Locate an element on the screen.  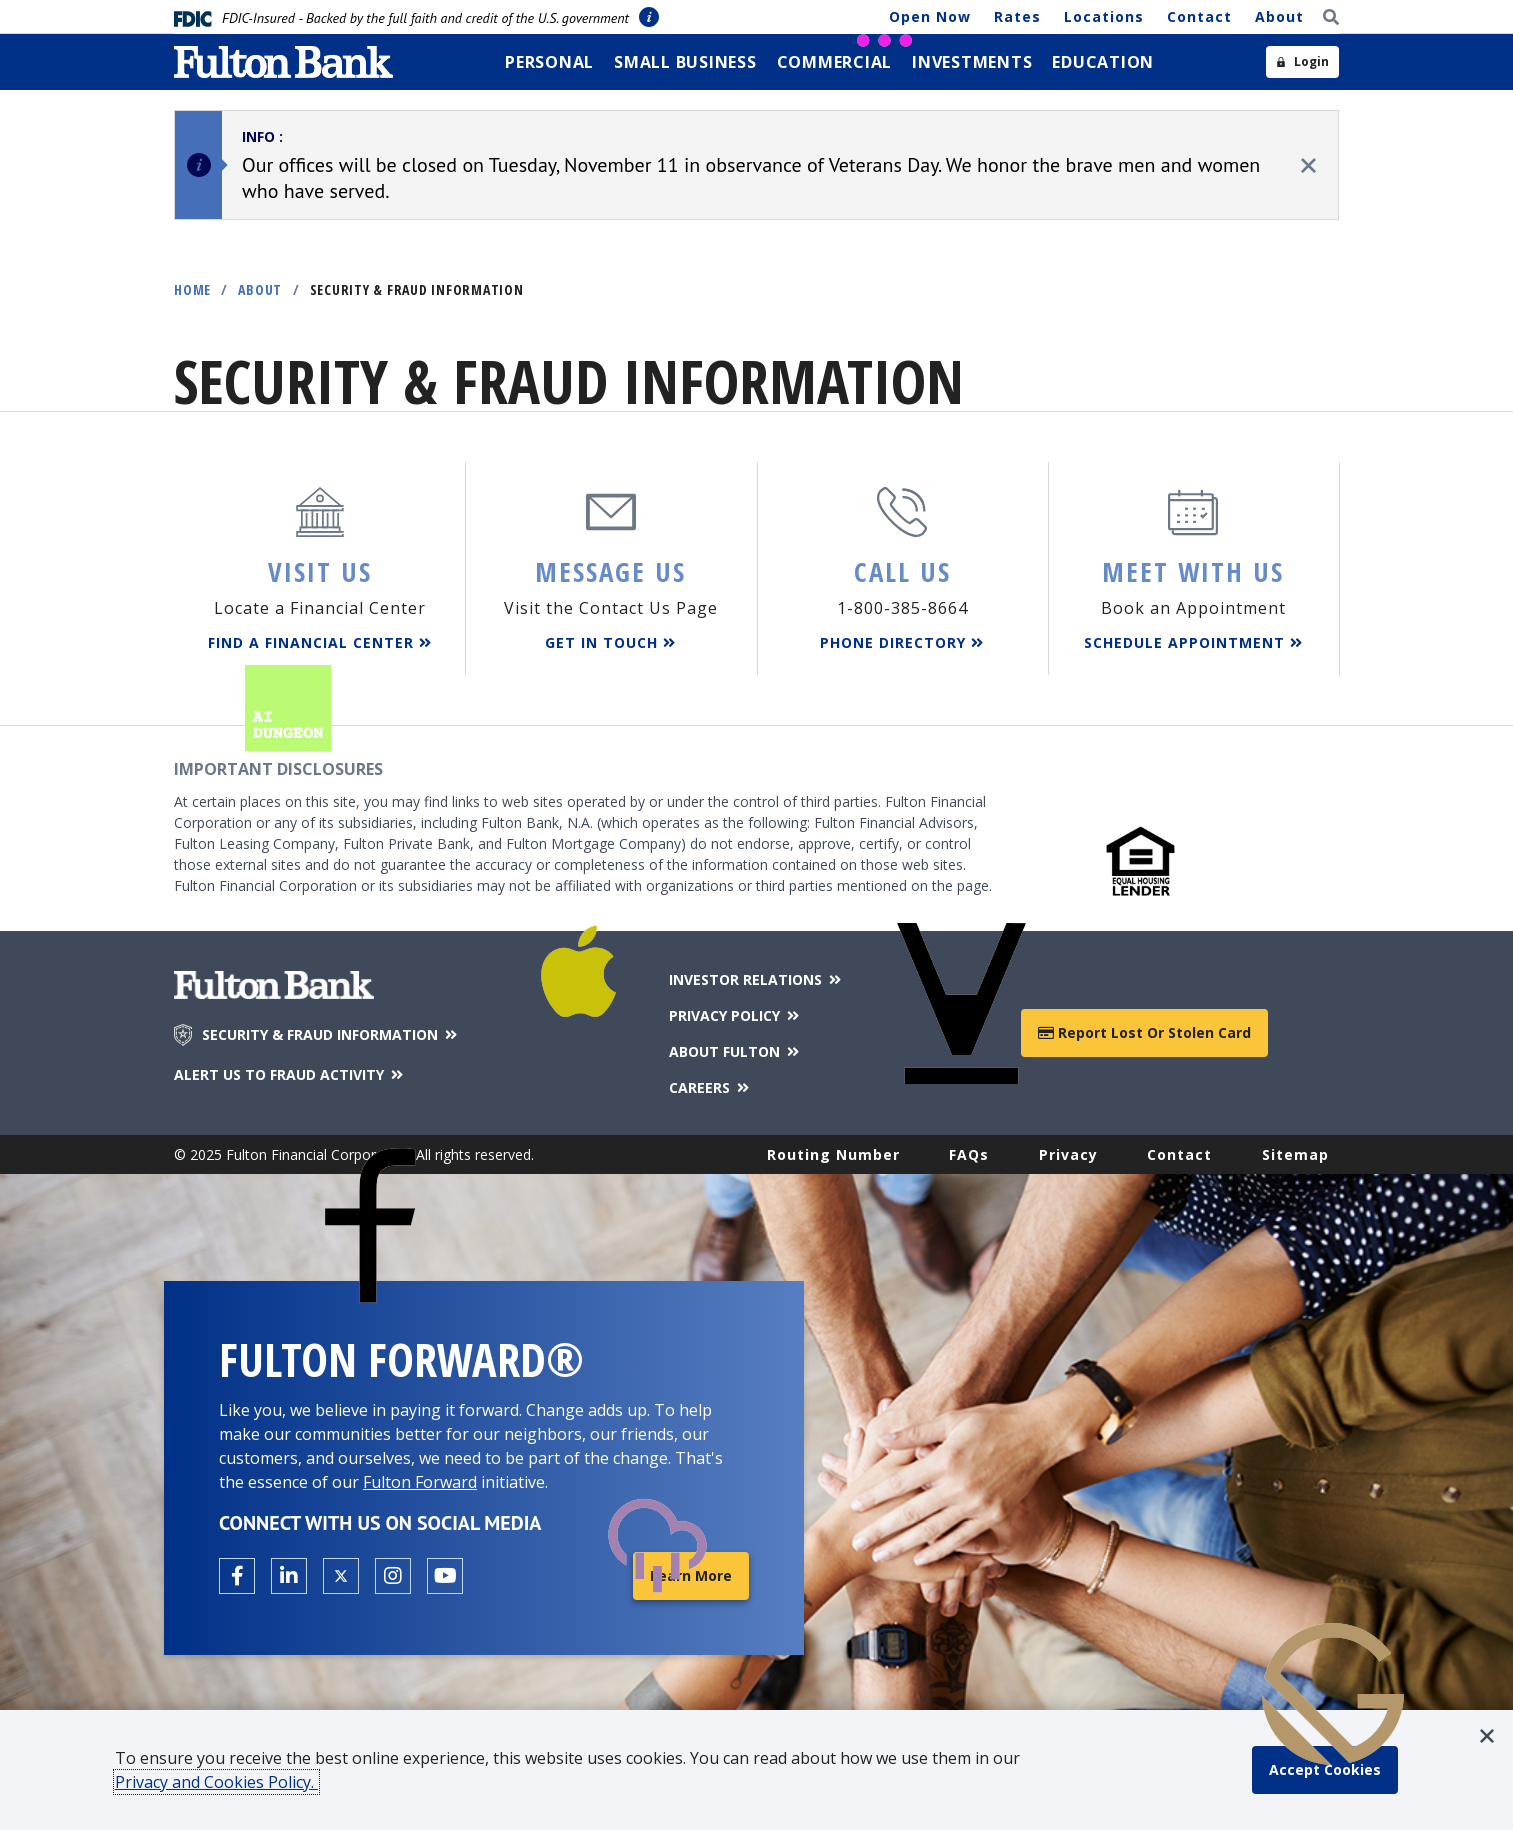
gatsby framework logo is located at coordinates (1333, 1694).